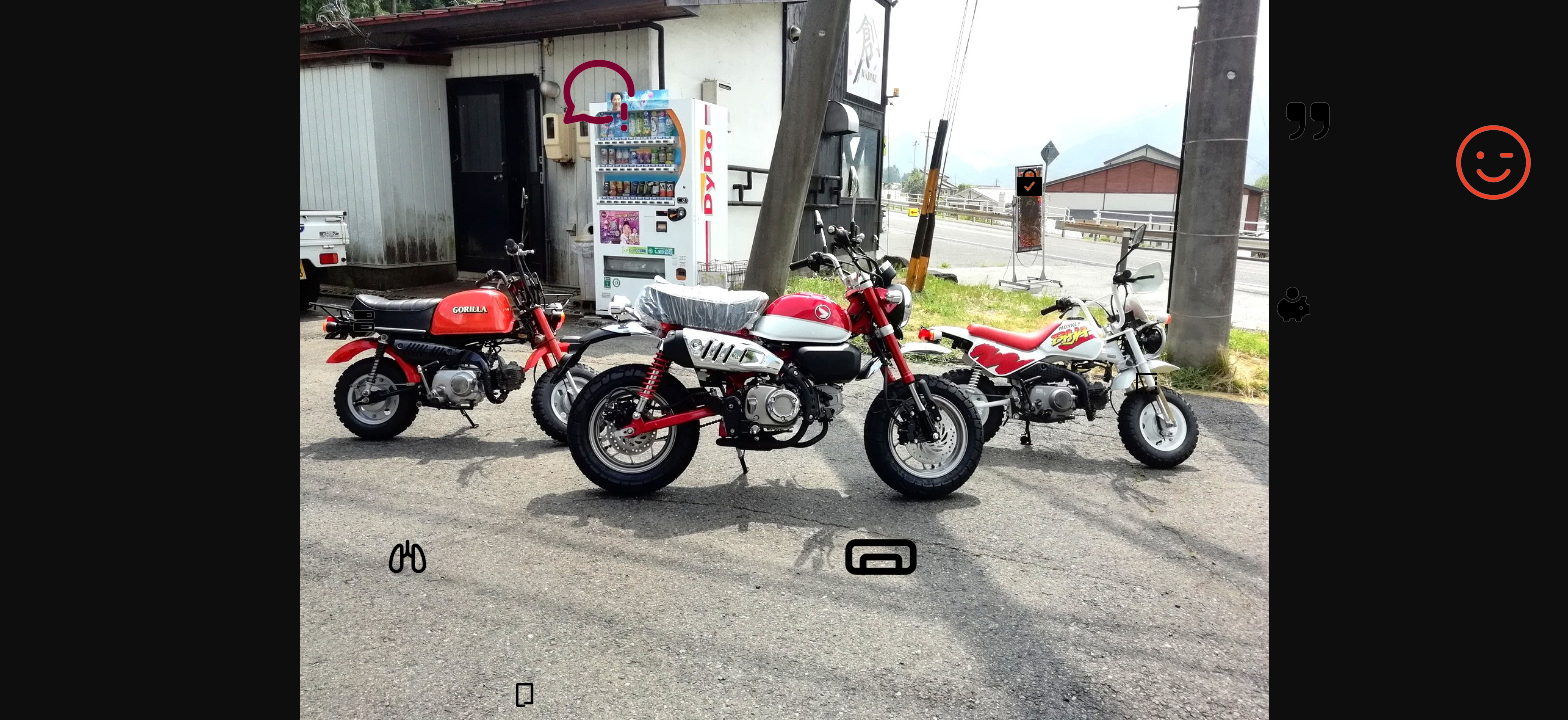 The image size is (1568, 720). I want to click on view task list or to-do items, so click(364, 321).